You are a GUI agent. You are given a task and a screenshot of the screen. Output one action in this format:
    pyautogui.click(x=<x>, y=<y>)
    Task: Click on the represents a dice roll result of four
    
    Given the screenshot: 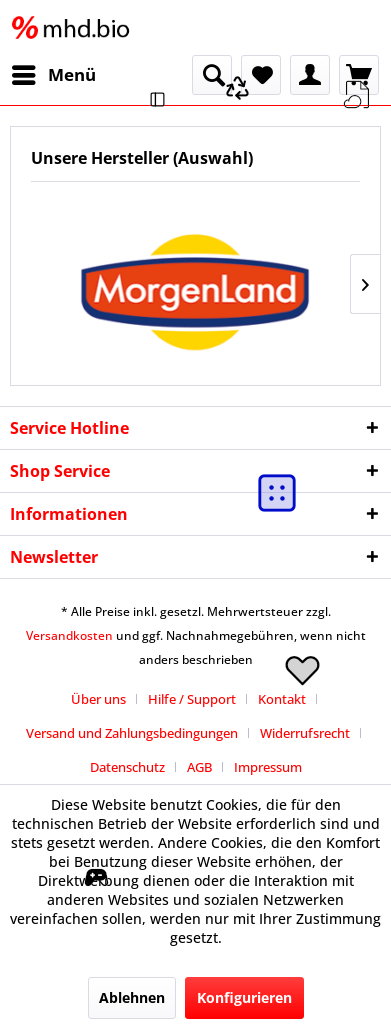 What is the action you would take?
    pyautogui.click(x=277, y=493)
    